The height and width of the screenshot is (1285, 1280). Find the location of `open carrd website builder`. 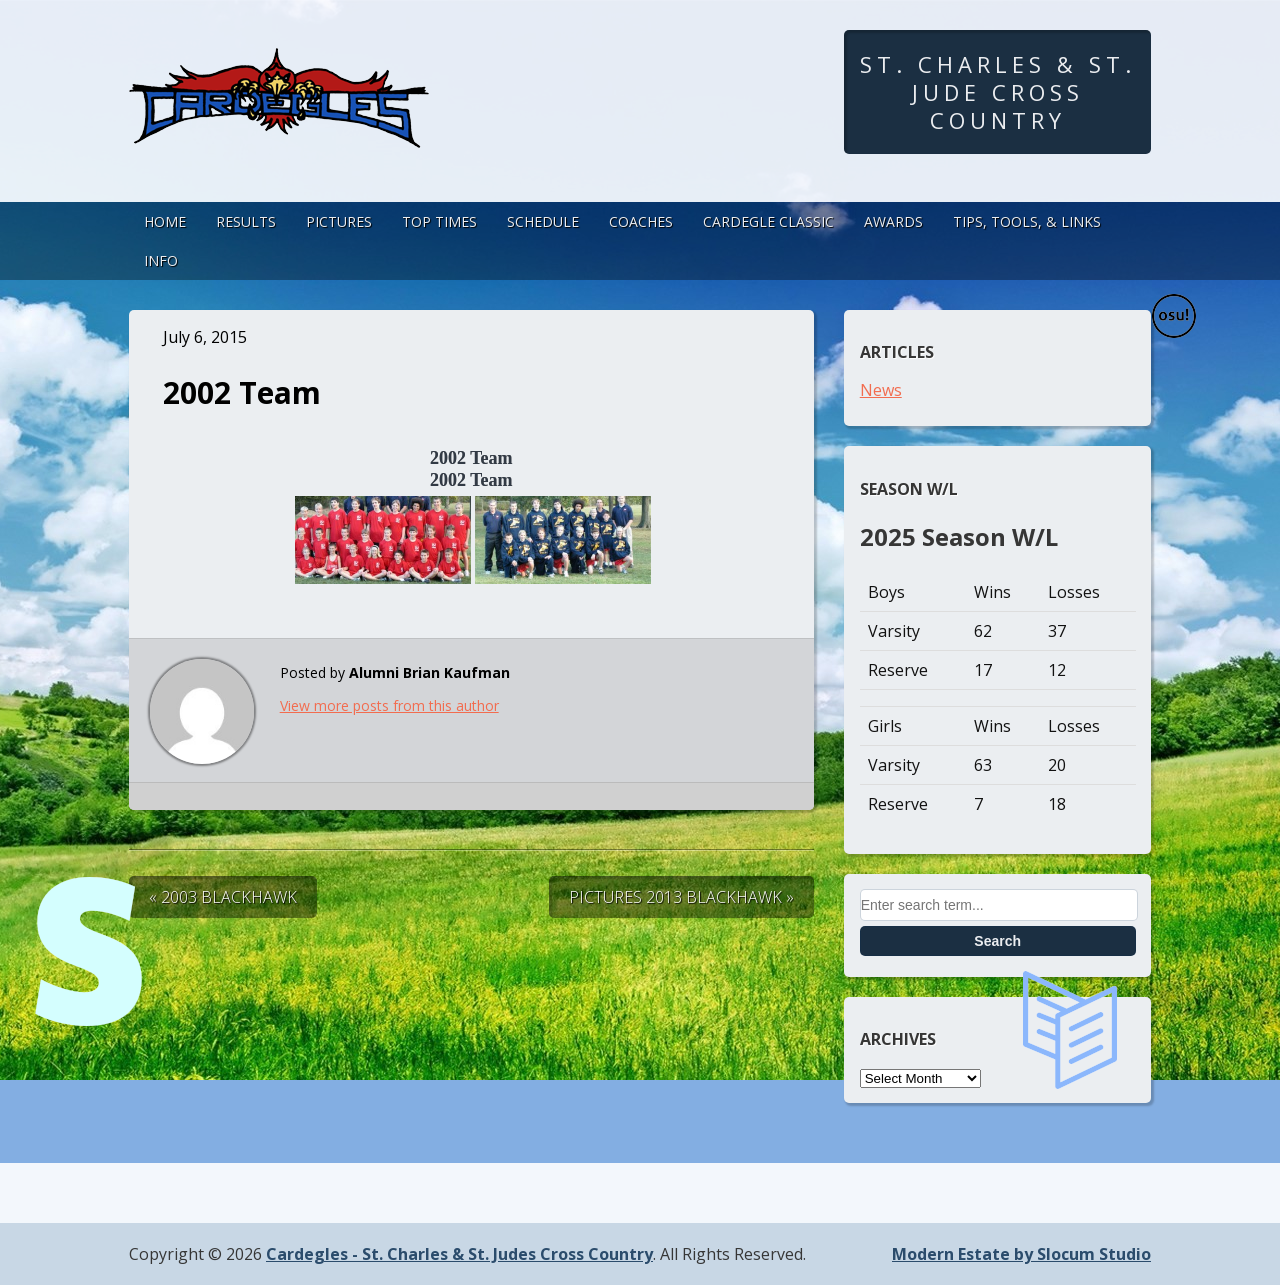

open carrd website builder is located at coordinates (1070, 1030).